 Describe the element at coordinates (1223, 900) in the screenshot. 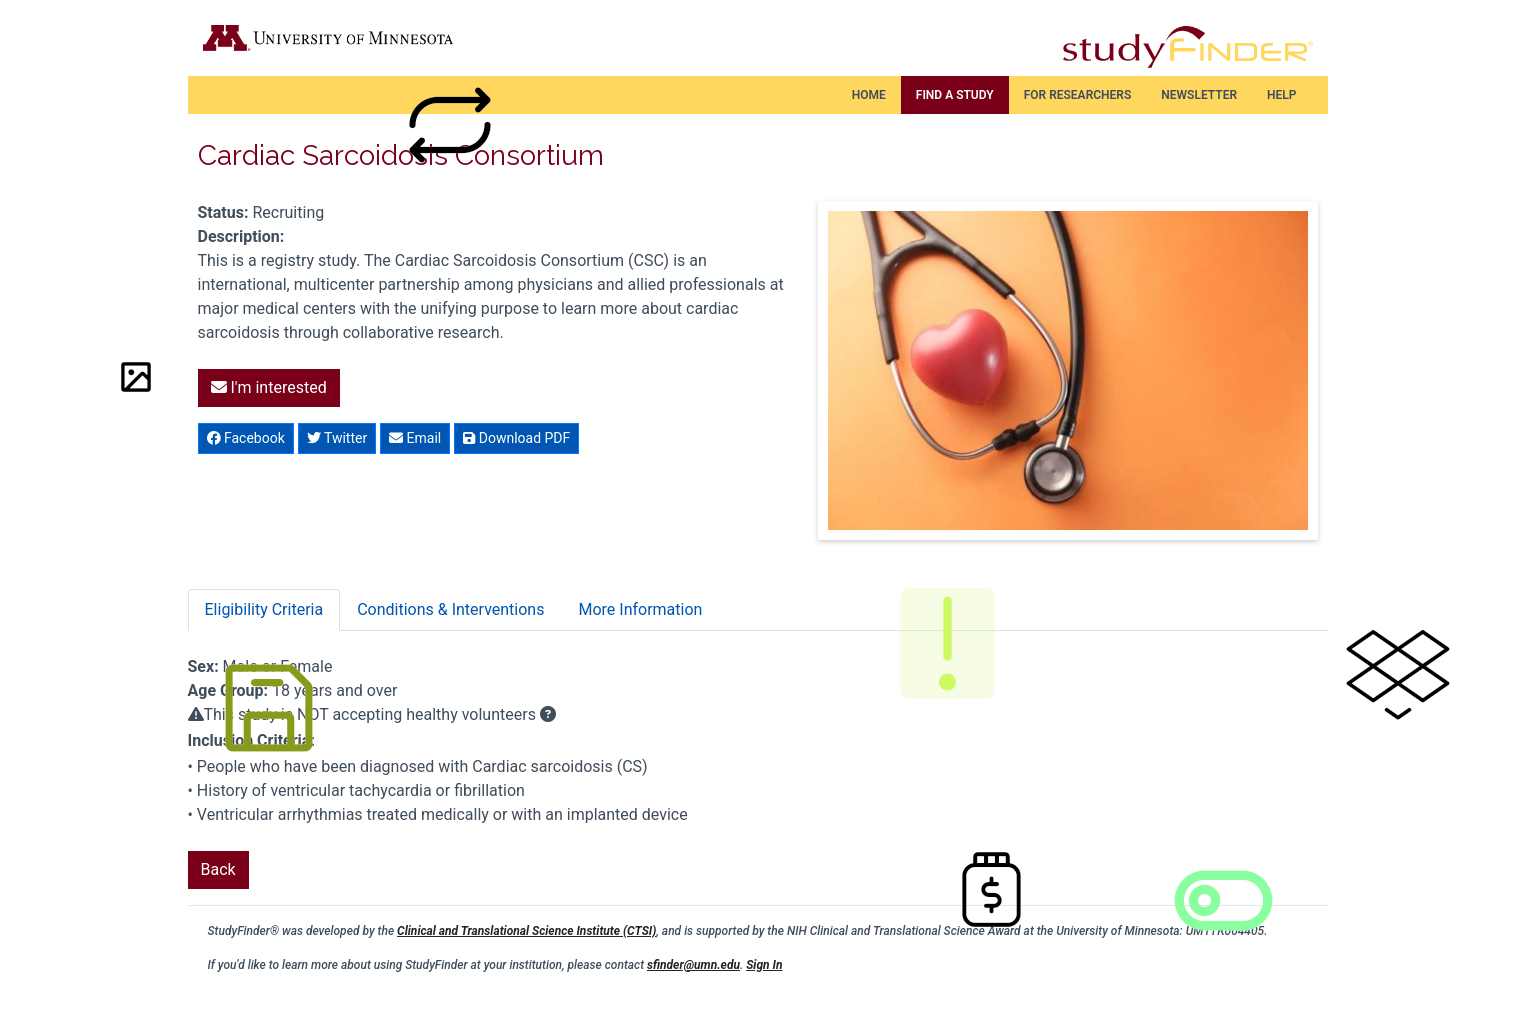

I see `toggle switch in off position` at that location.